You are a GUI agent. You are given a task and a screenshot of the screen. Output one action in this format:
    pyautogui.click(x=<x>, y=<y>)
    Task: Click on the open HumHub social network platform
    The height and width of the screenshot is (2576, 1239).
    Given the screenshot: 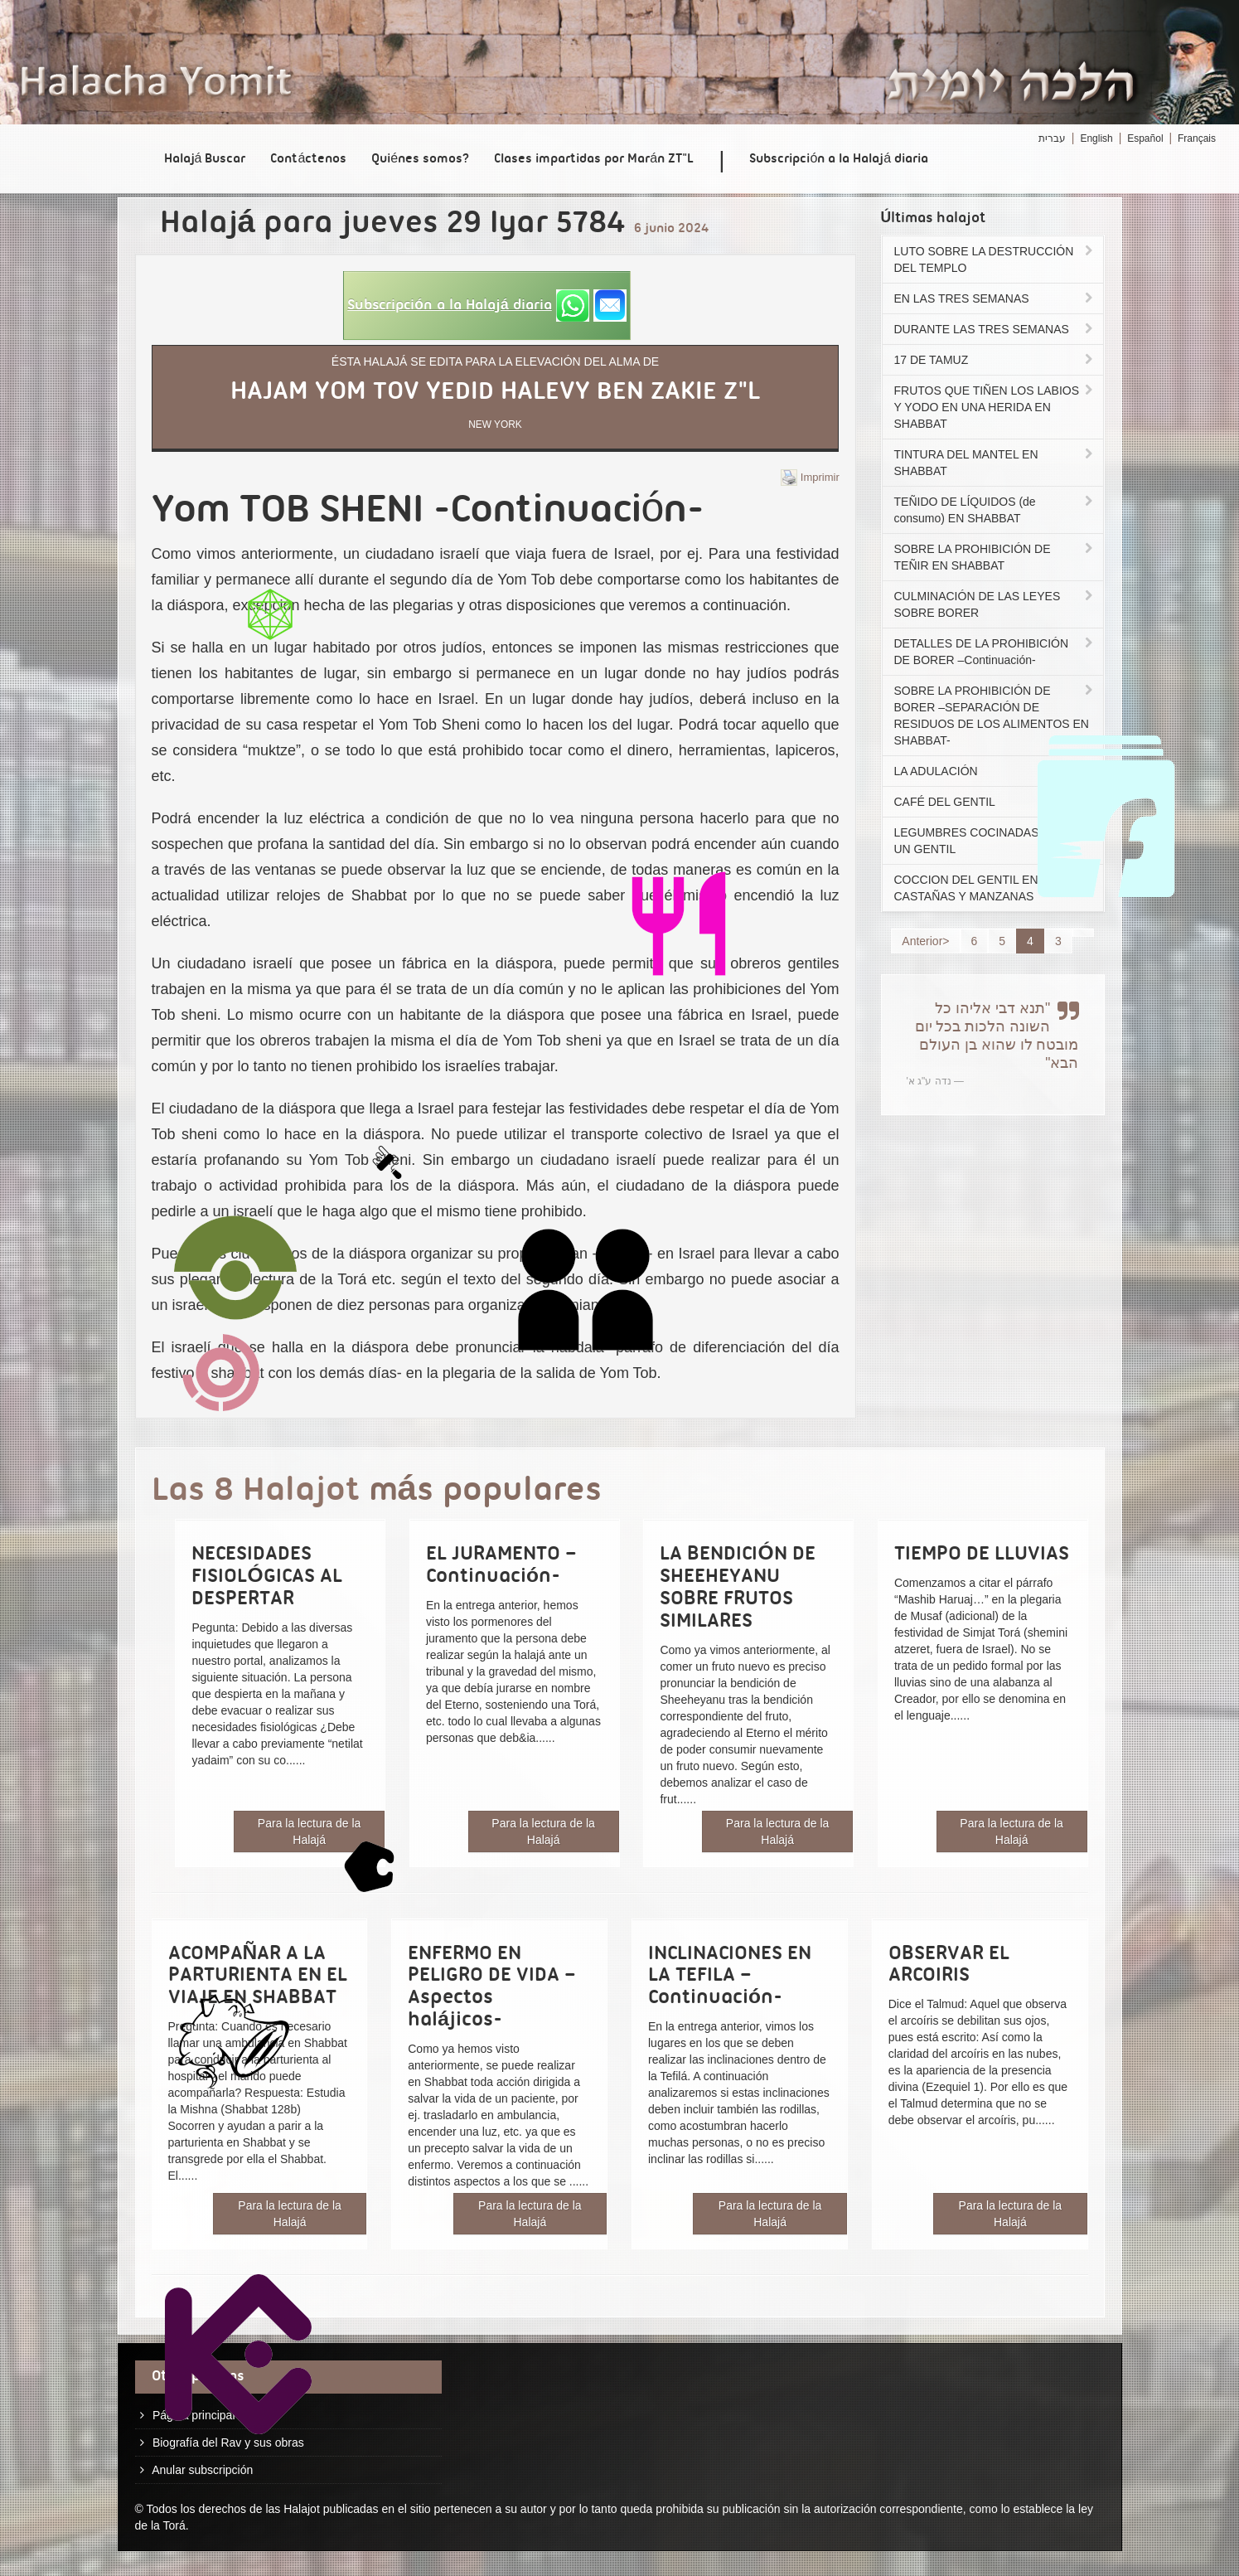 What is the action you would take?
    pyautogui.click(x=369, y=1866)
    